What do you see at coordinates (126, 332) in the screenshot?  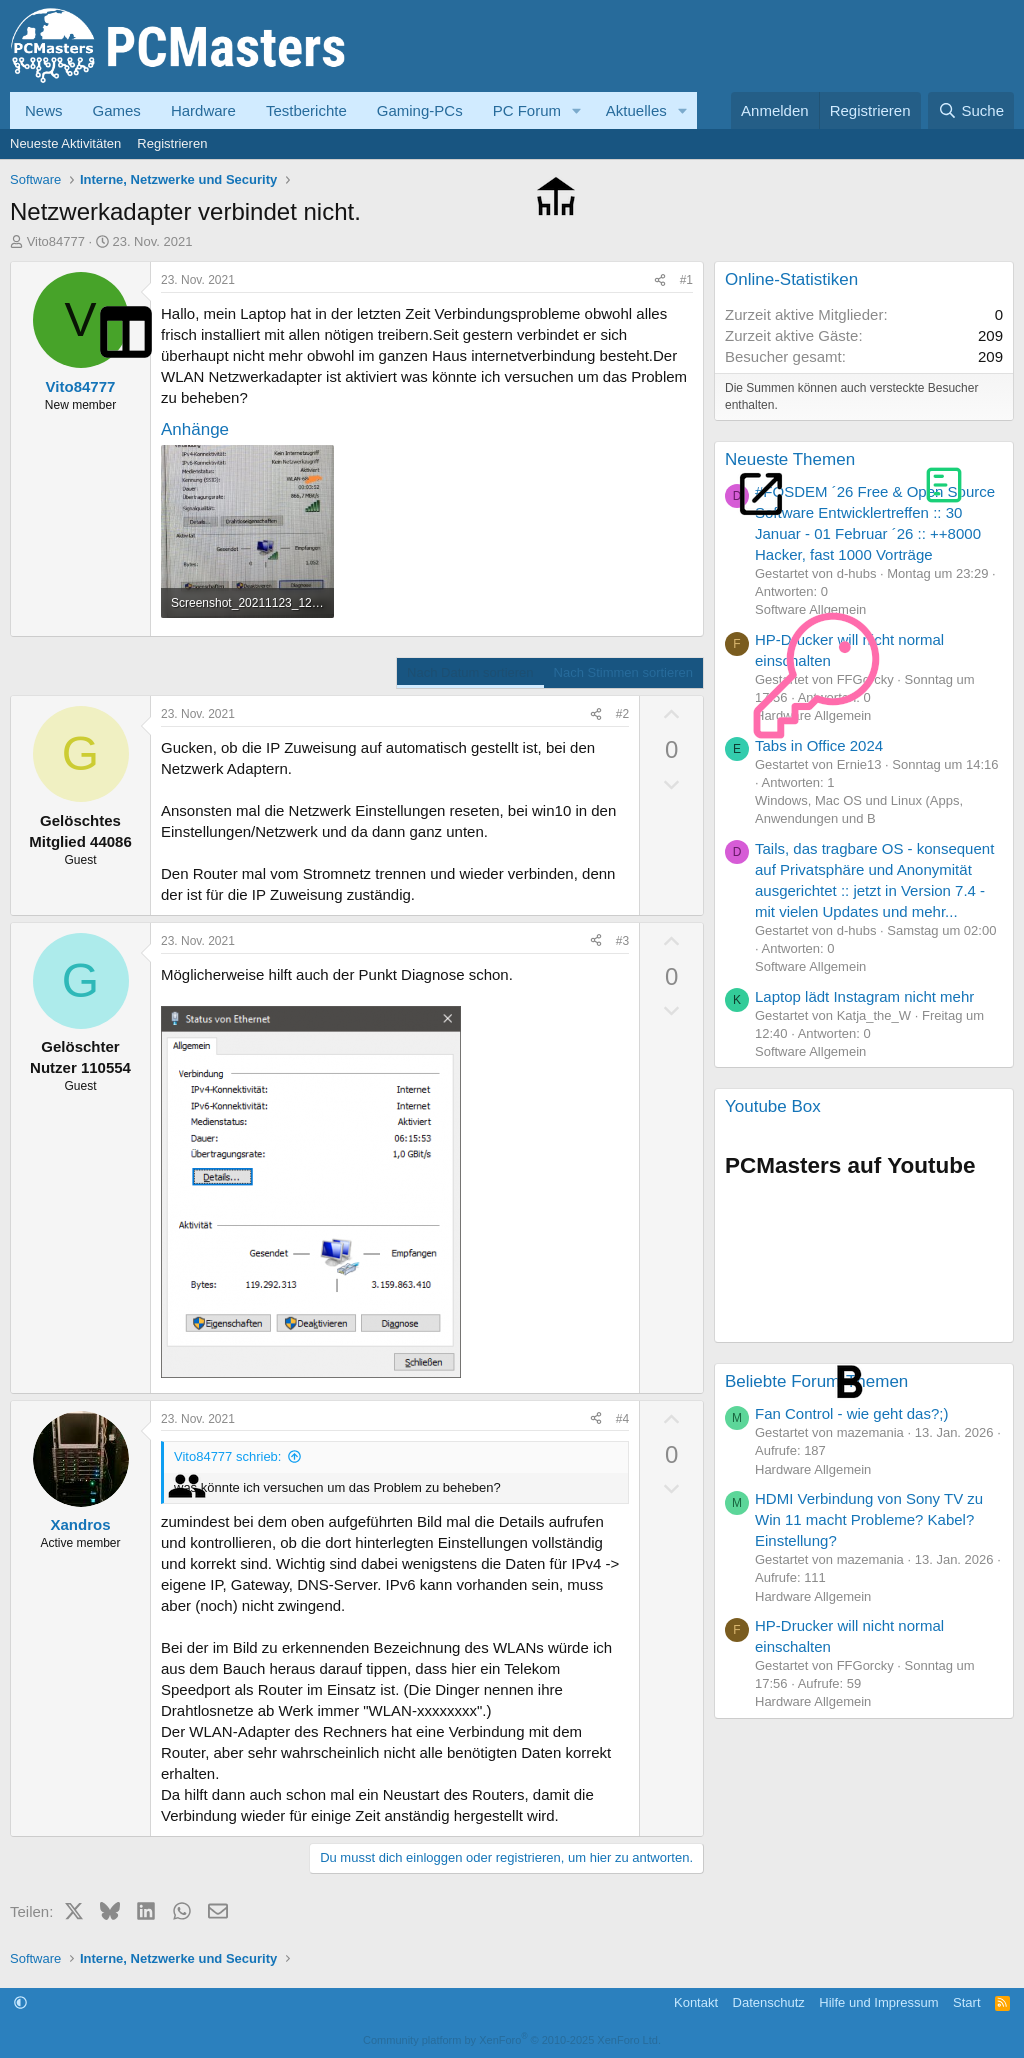 I see `switch to column view layout` at bounding box center [126, 332].